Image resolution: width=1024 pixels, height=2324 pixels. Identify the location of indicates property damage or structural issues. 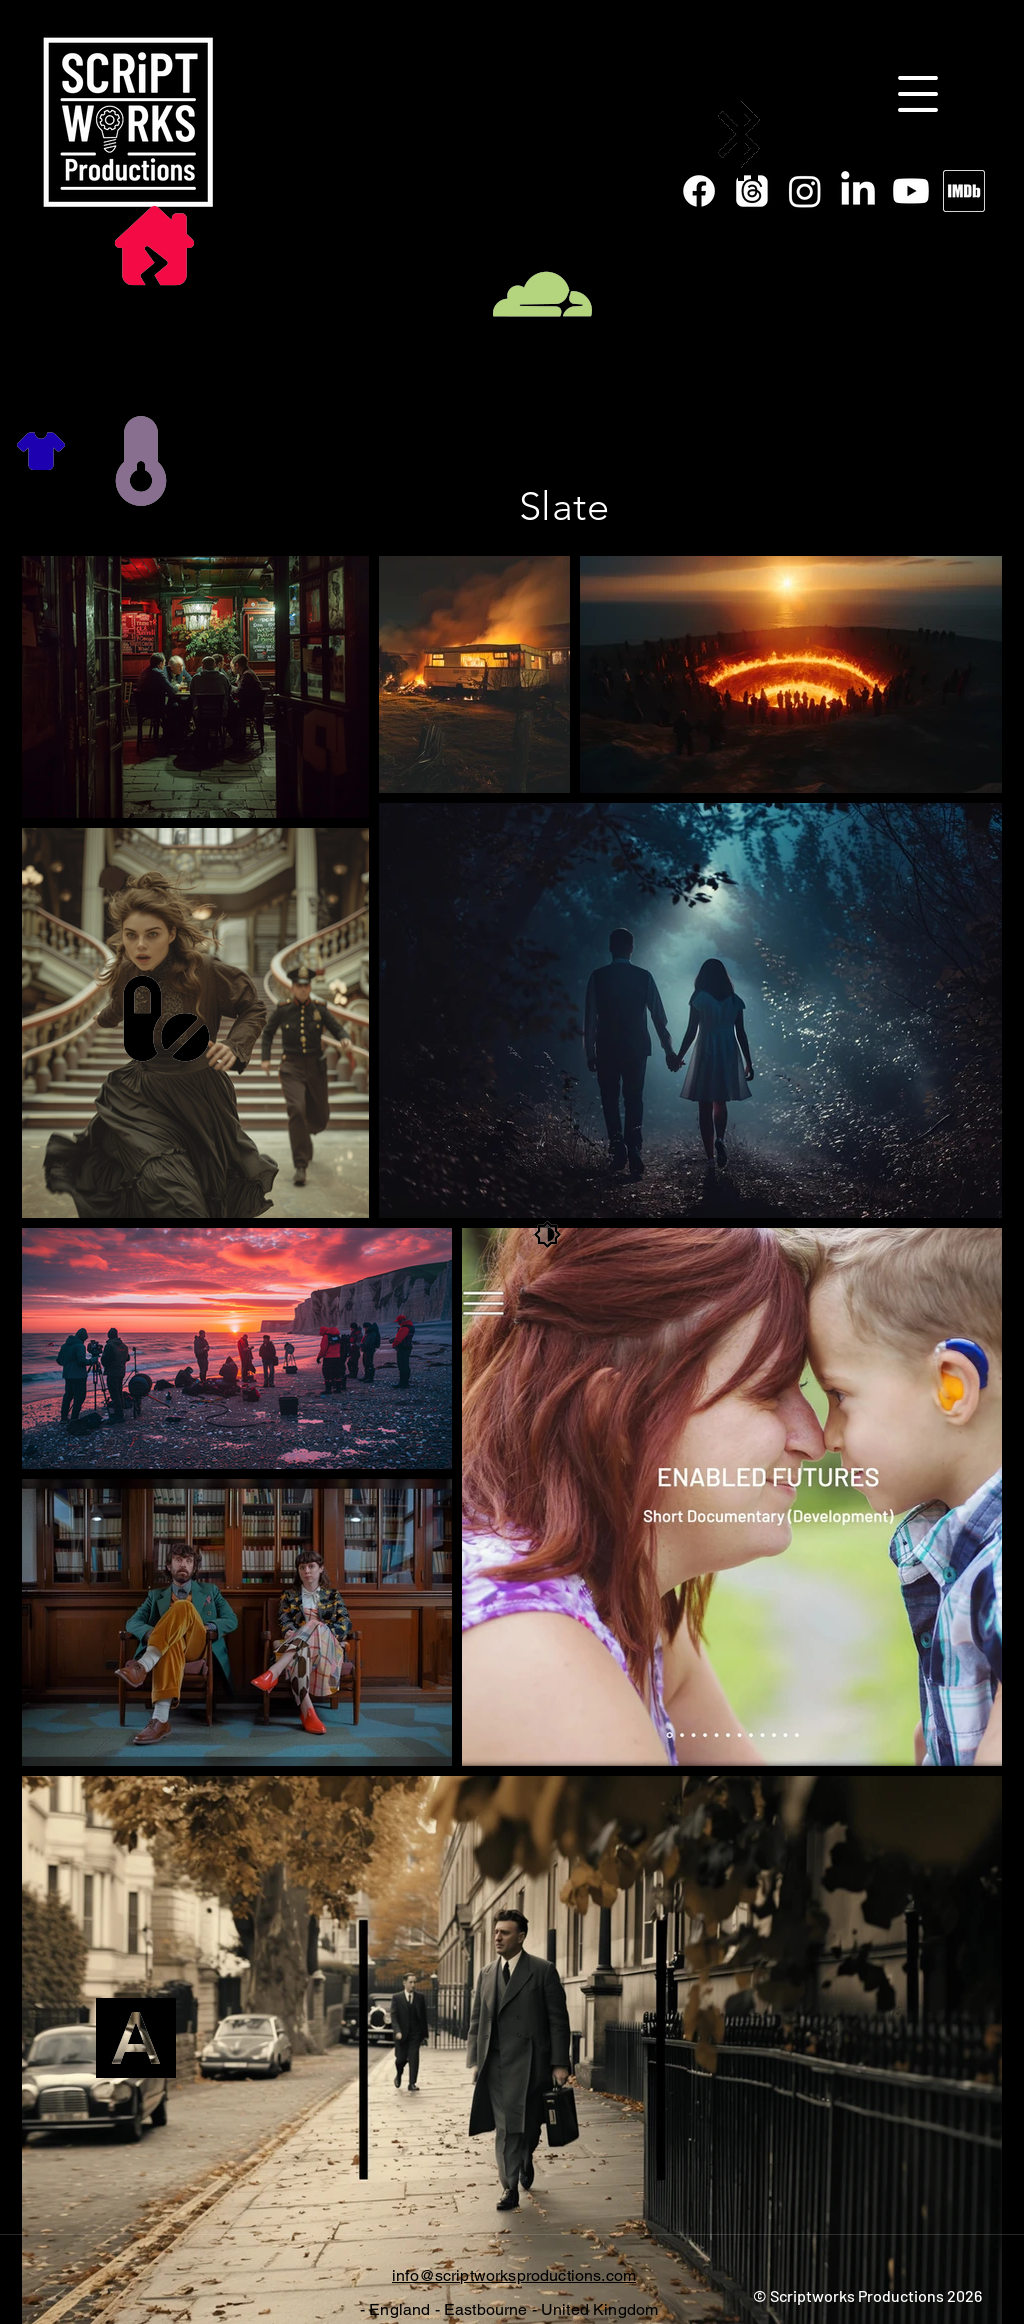
(154, 245).